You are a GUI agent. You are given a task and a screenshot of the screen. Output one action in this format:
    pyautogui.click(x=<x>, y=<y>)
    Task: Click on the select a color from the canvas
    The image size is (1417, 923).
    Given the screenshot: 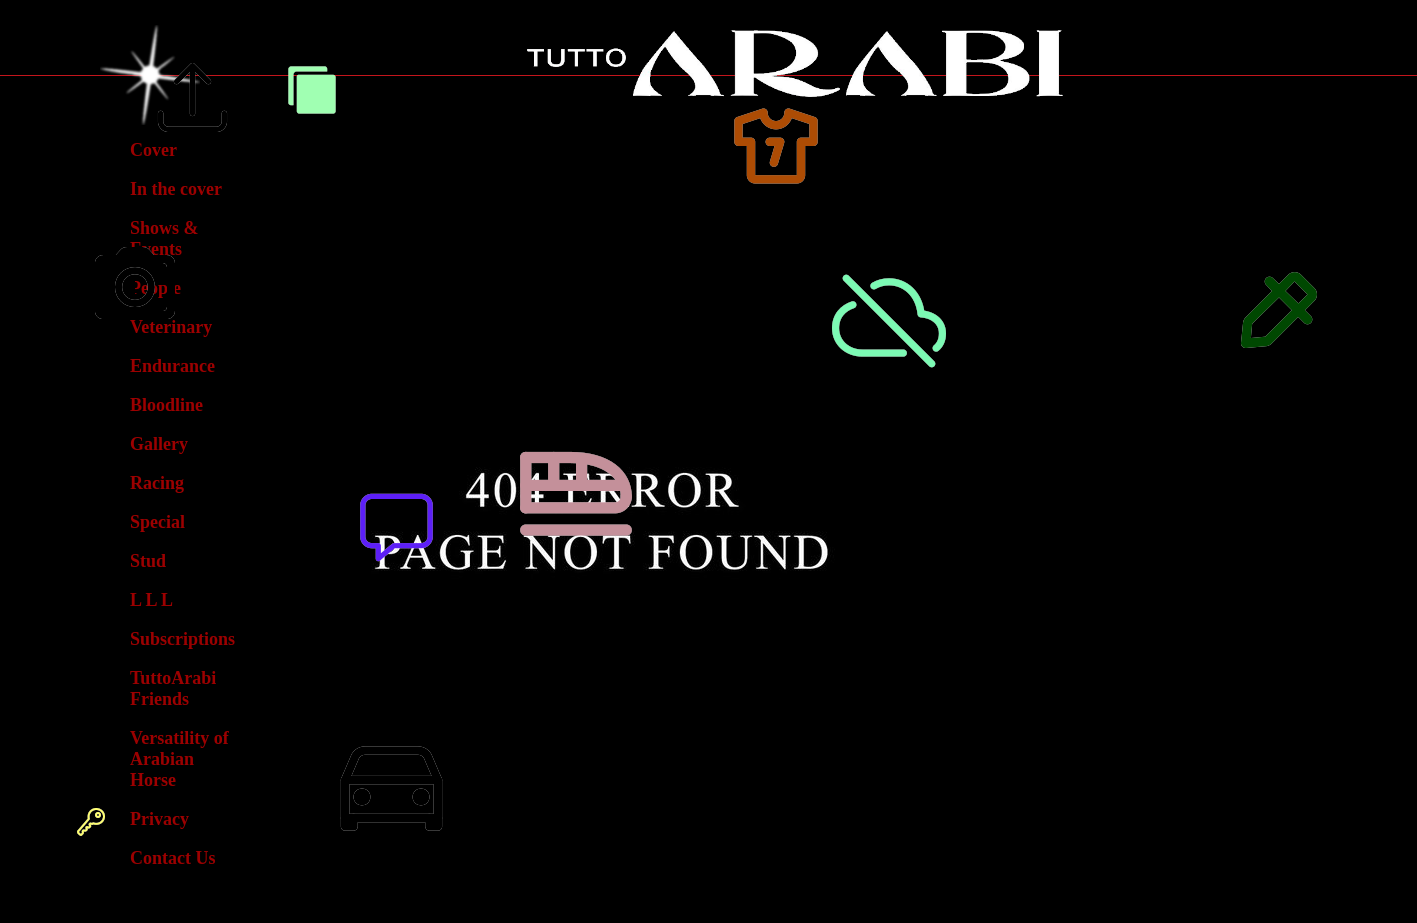 What is the action you would take?
    pyautogui.click(x=1279, y=310)
    